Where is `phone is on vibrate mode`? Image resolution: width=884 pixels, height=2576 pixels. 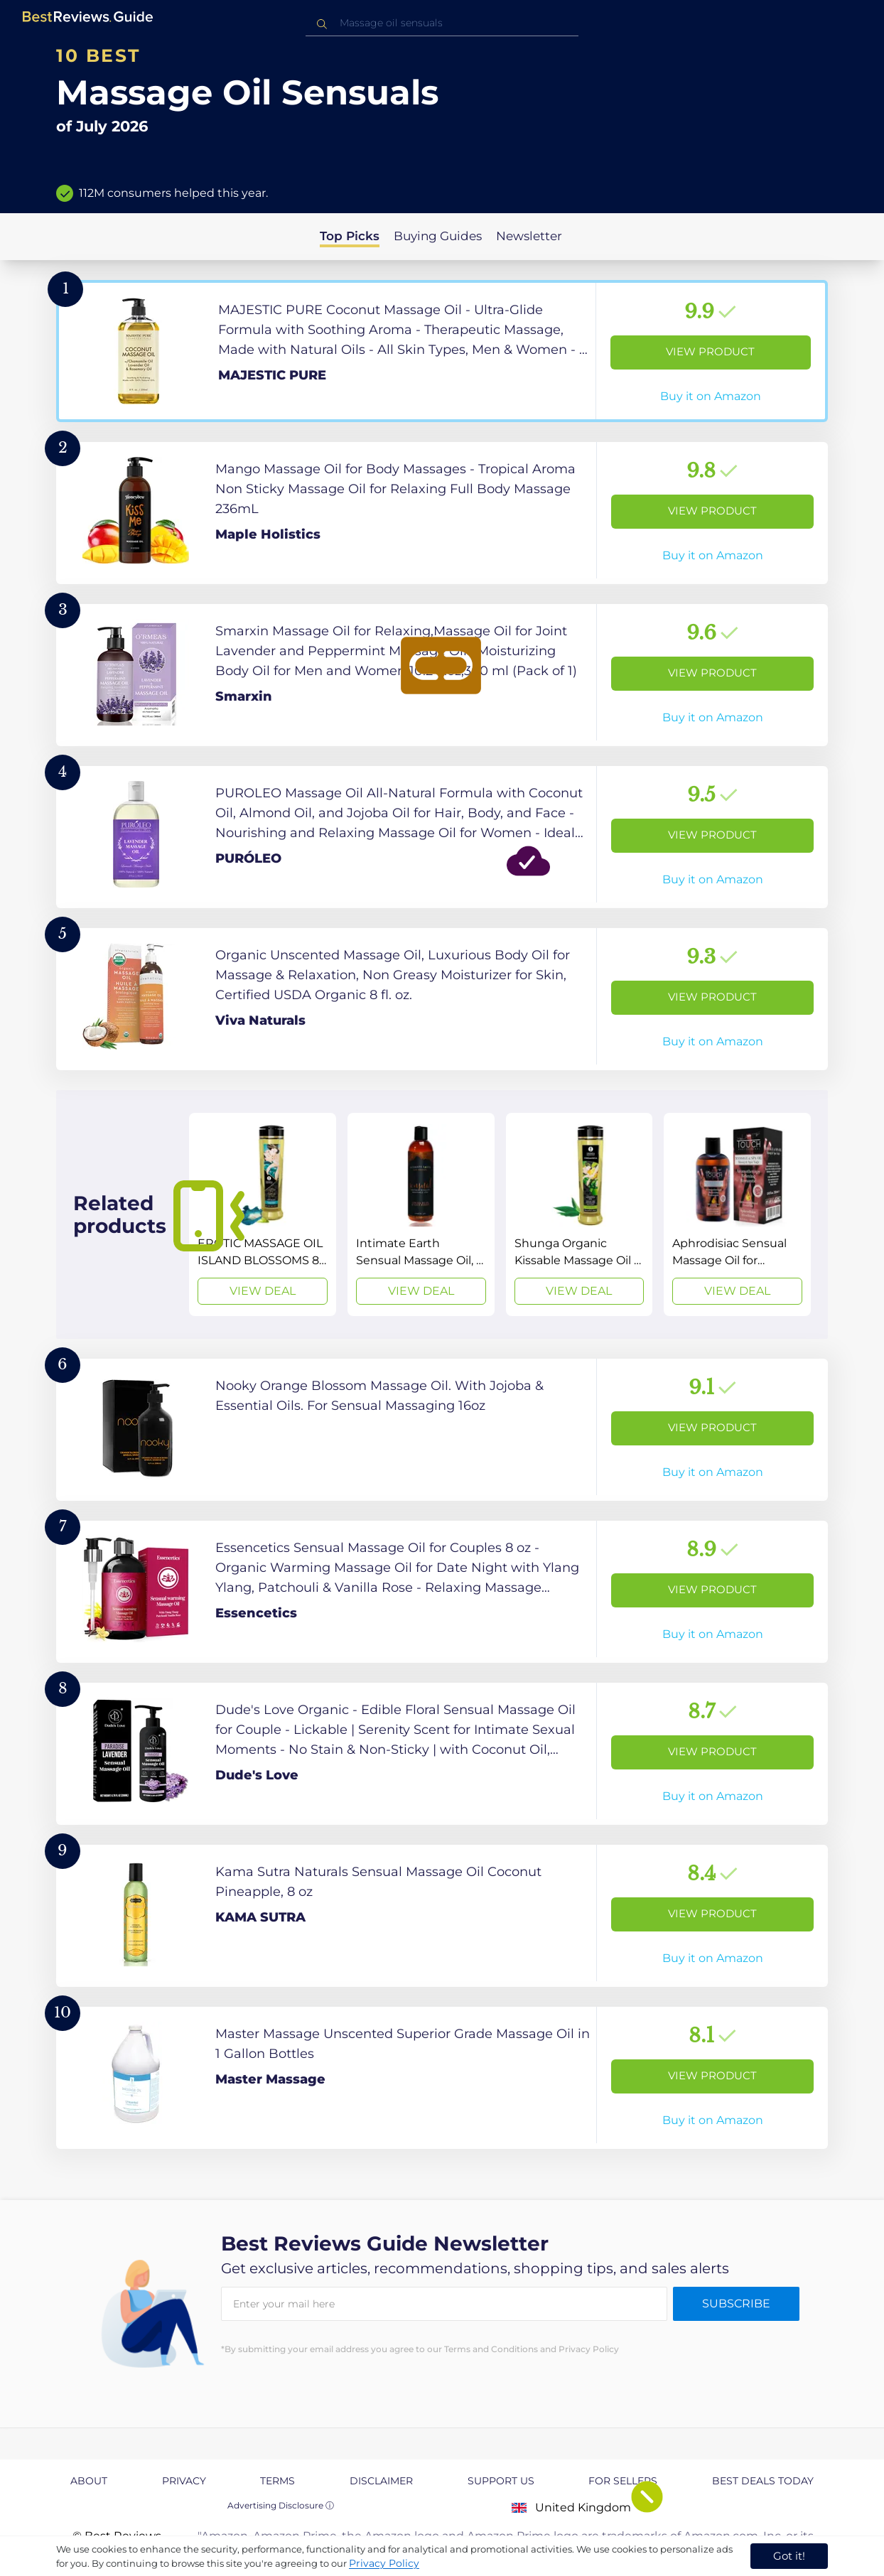 phone is on vibrate mode is located at coordinates (209, 1216).